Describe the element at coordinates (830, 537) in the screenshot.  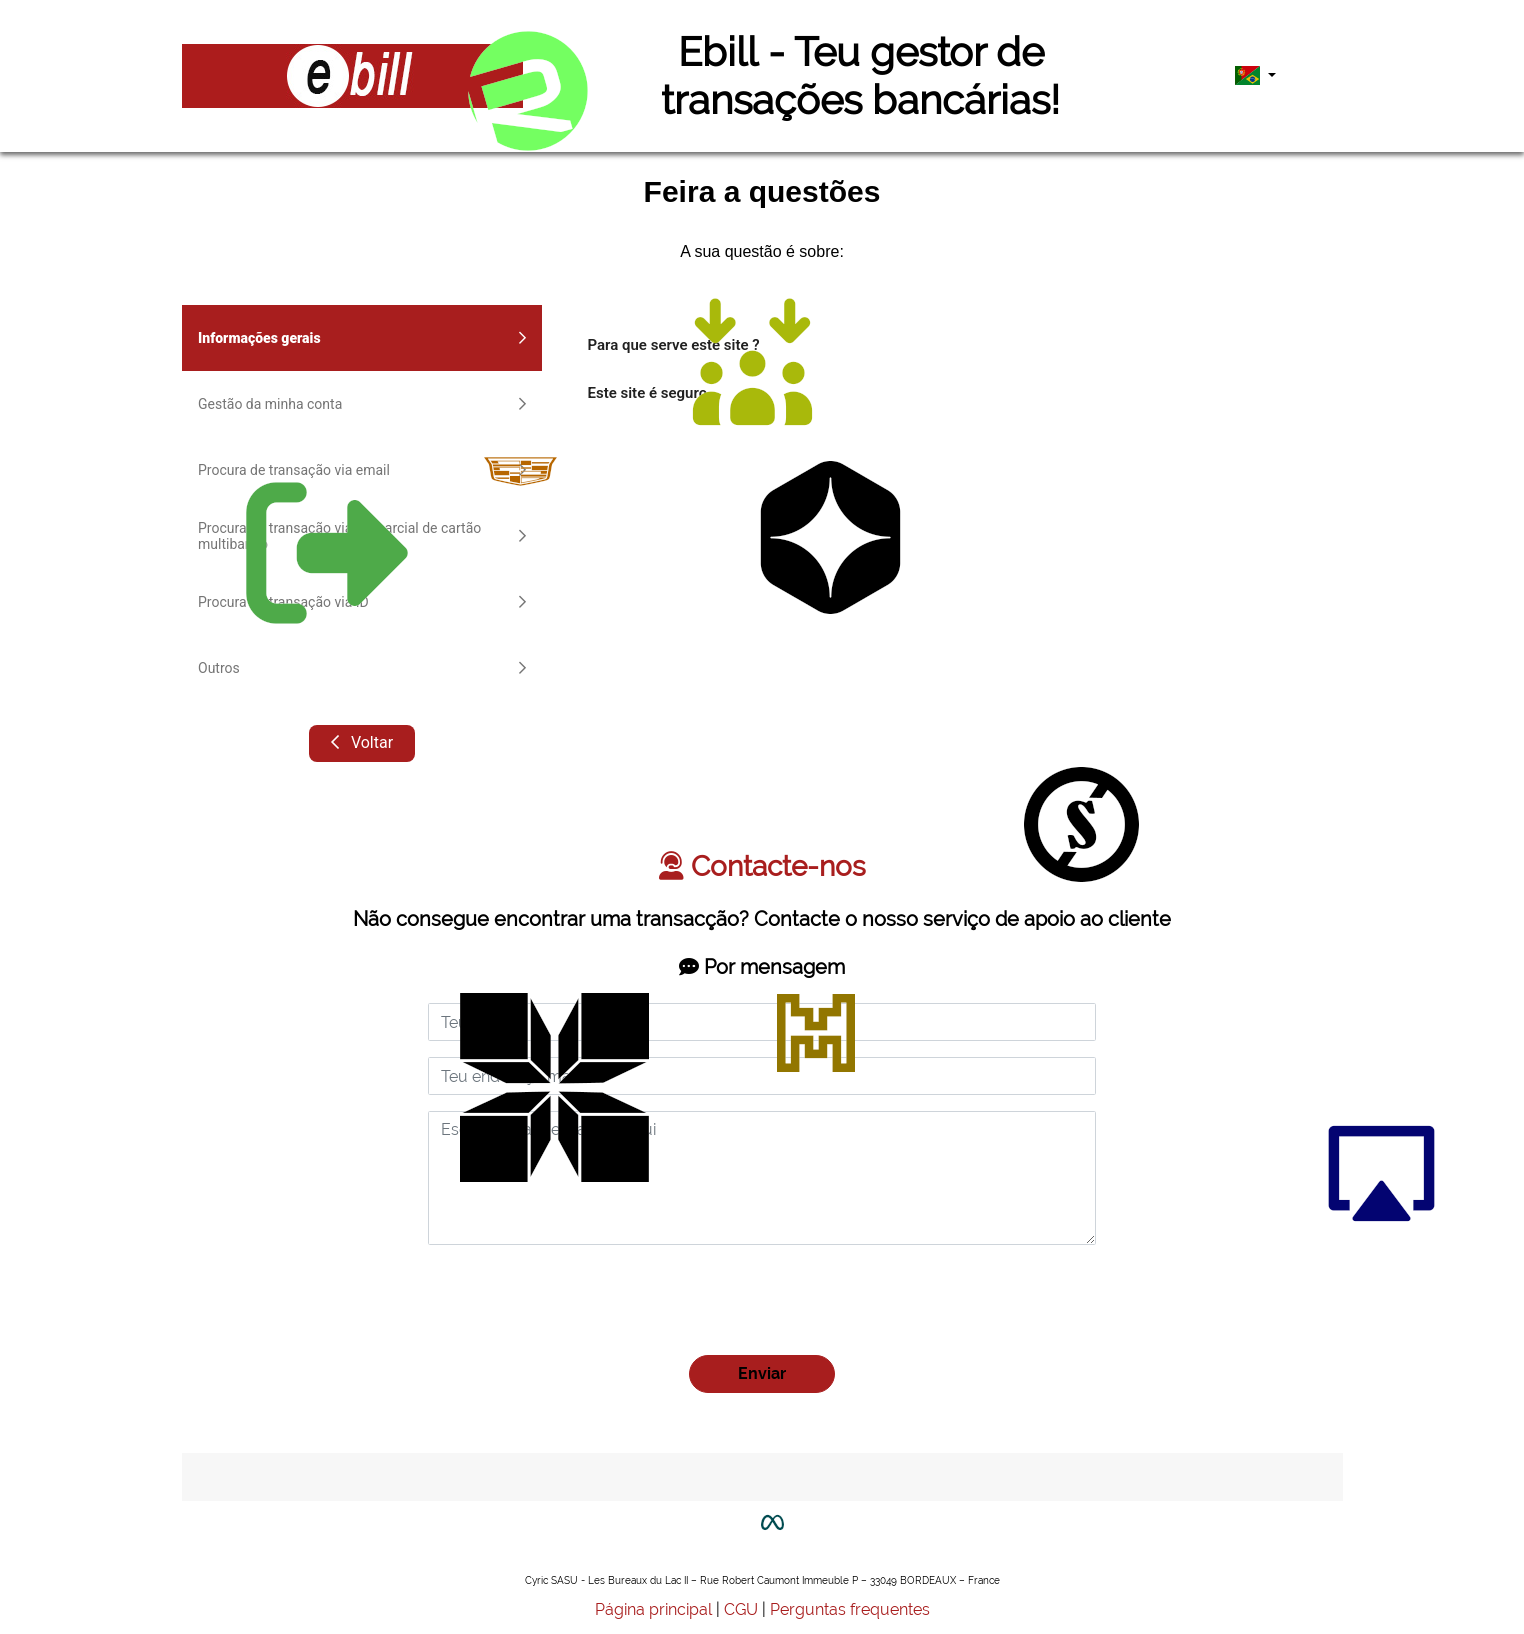
I see `andela company logo` at that location.